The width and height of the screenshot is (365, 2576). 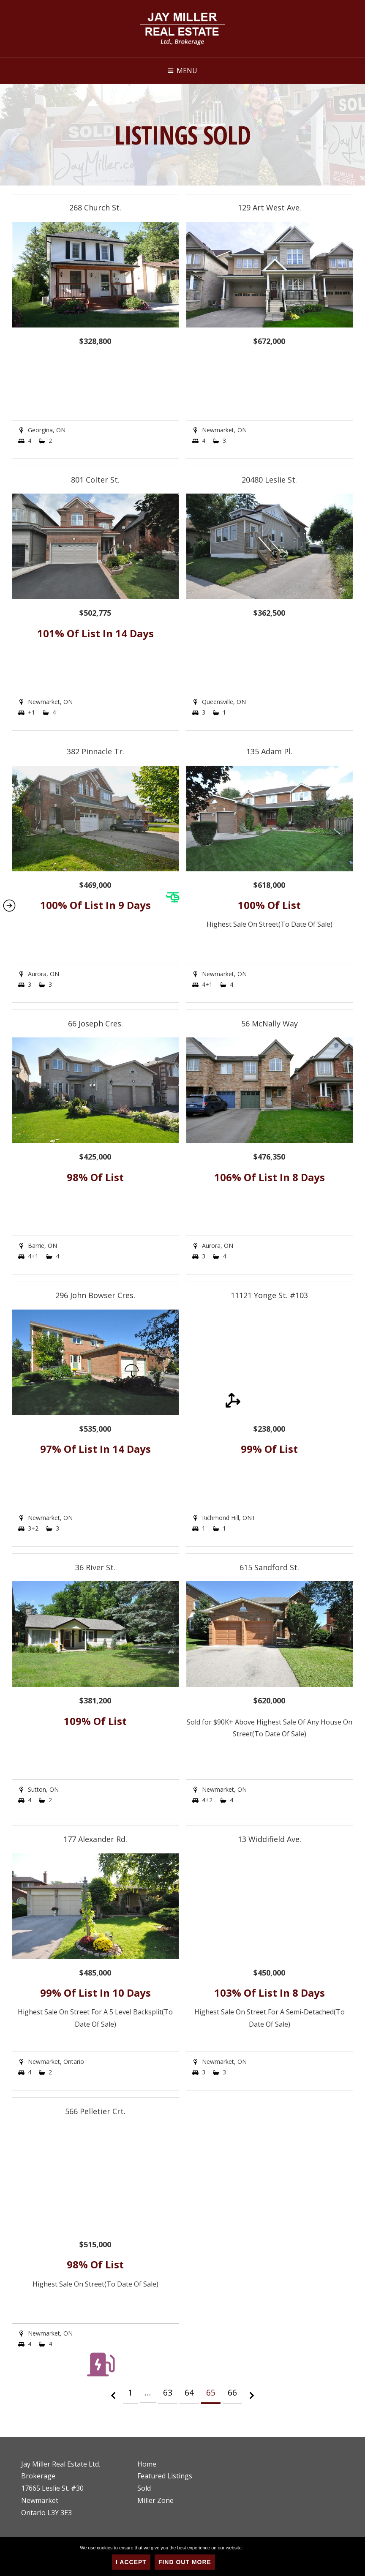 What do you see at coordinates (100, 2364) in the screenshot?
I see `find nearby EV charging stations` at bounding box center [100, 2364].